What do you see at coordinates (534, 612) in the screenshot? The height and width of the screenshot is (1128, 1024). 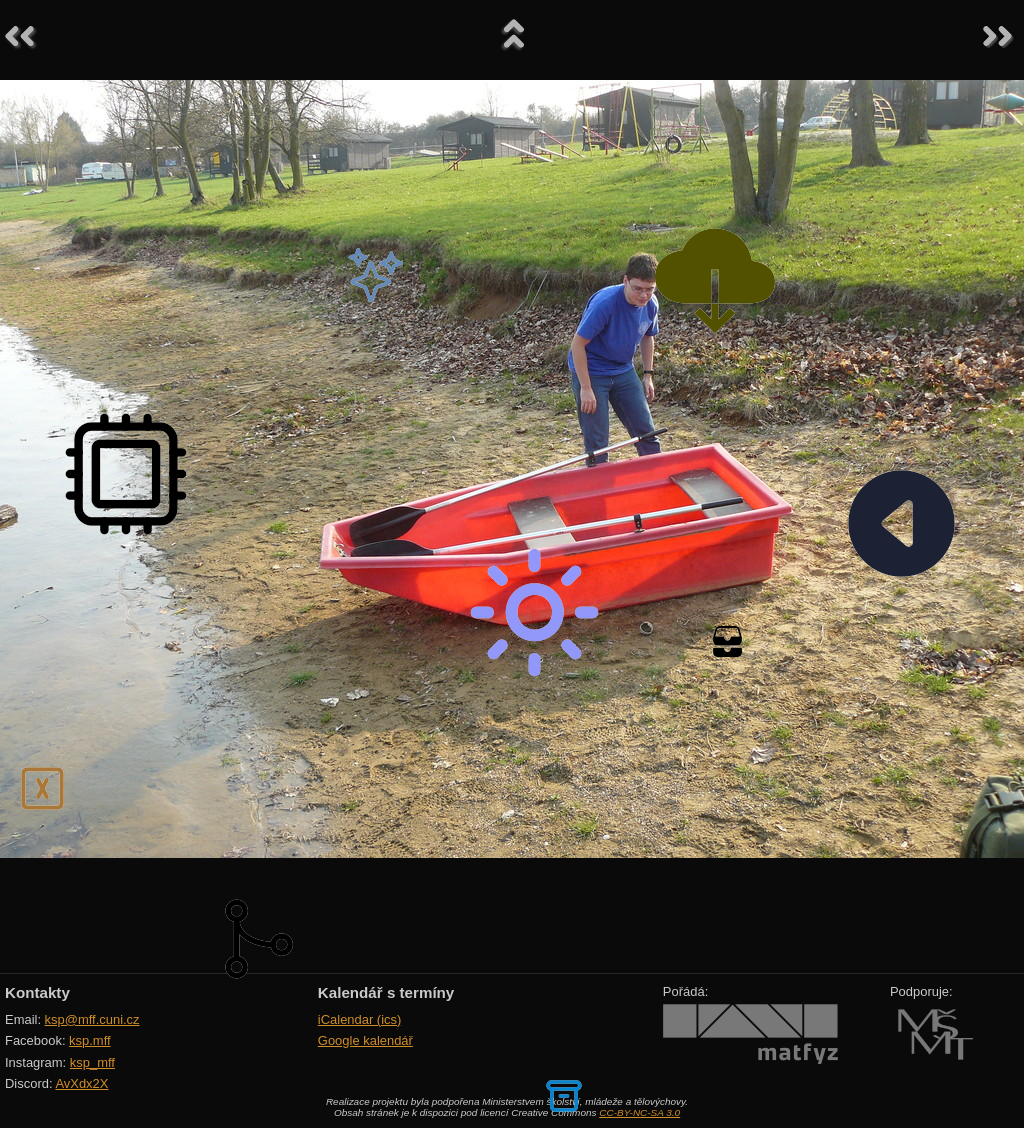 I see `increase screen brightness` at bounding box center [534, 612].